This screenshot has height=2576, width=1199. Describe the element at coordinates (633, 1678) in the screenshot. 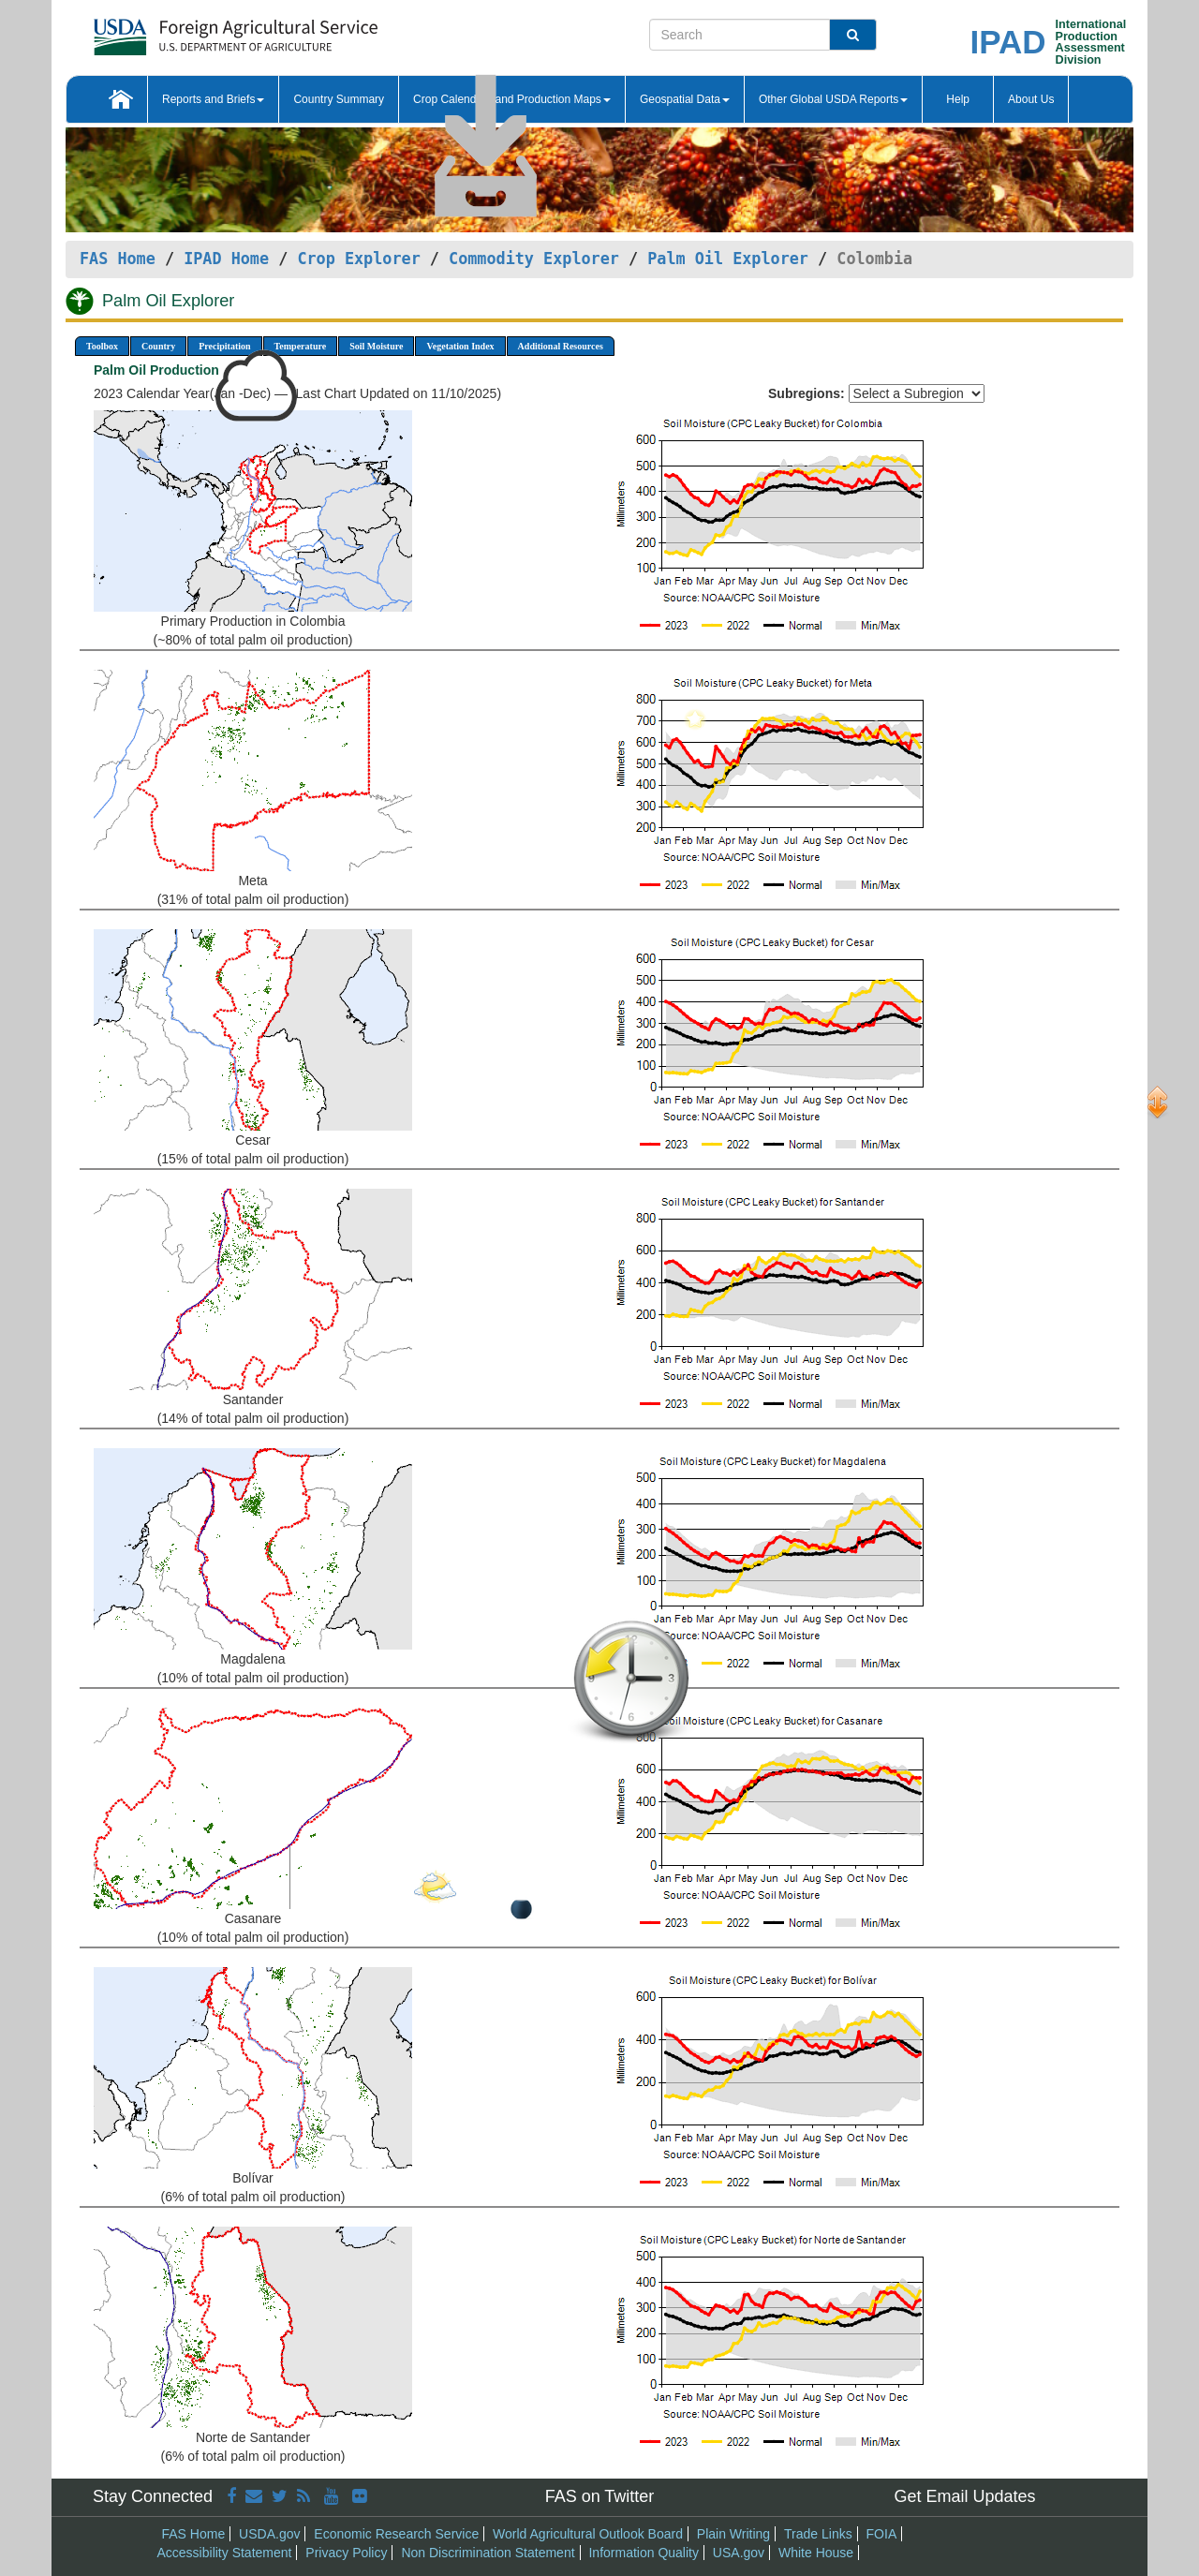

I see `open recently accessed documents` at that location.